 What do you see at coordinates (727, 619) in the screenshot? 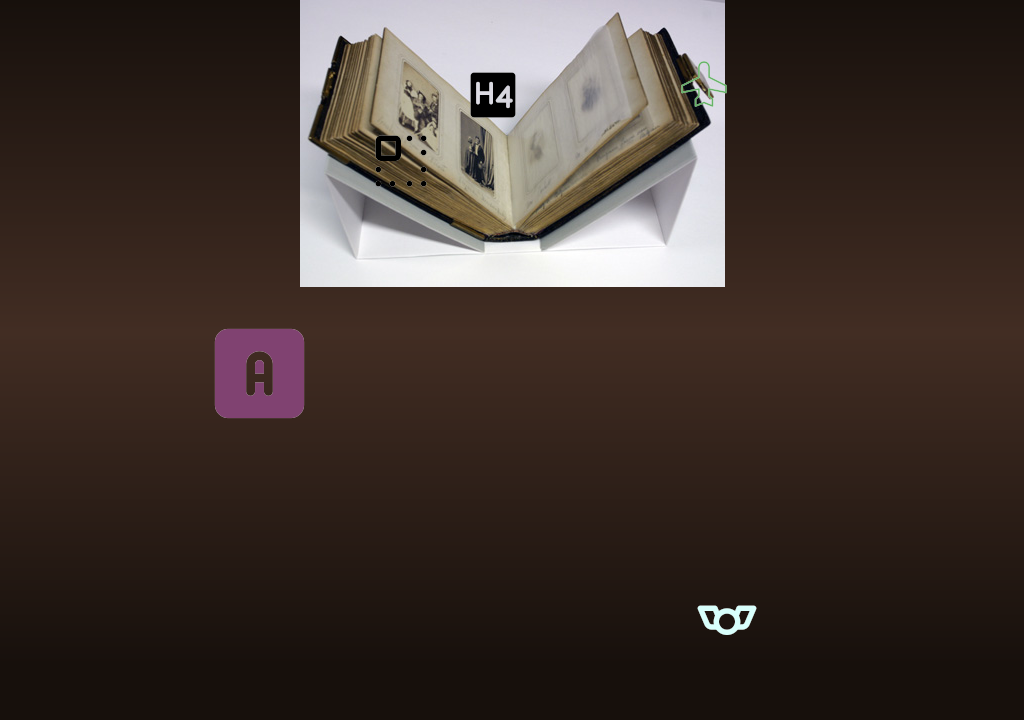
I see `view achievements or honors` at bounding box center [727, 619].